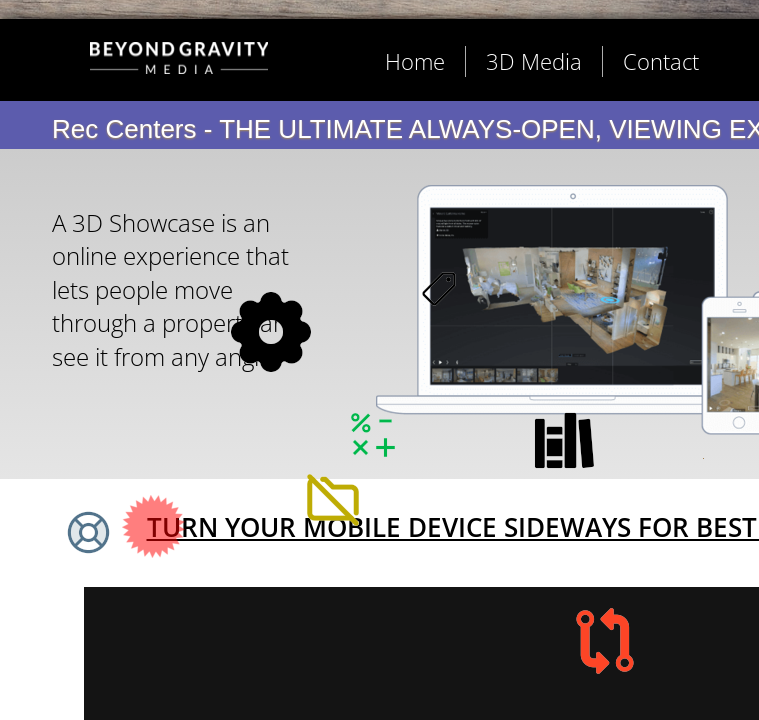 Image resolution: width=759 pixels, height=720 pixels. Describe the element at coordinates (333, 500) in the screenshot. I see `folder access is disabled or unavailable` at that location.